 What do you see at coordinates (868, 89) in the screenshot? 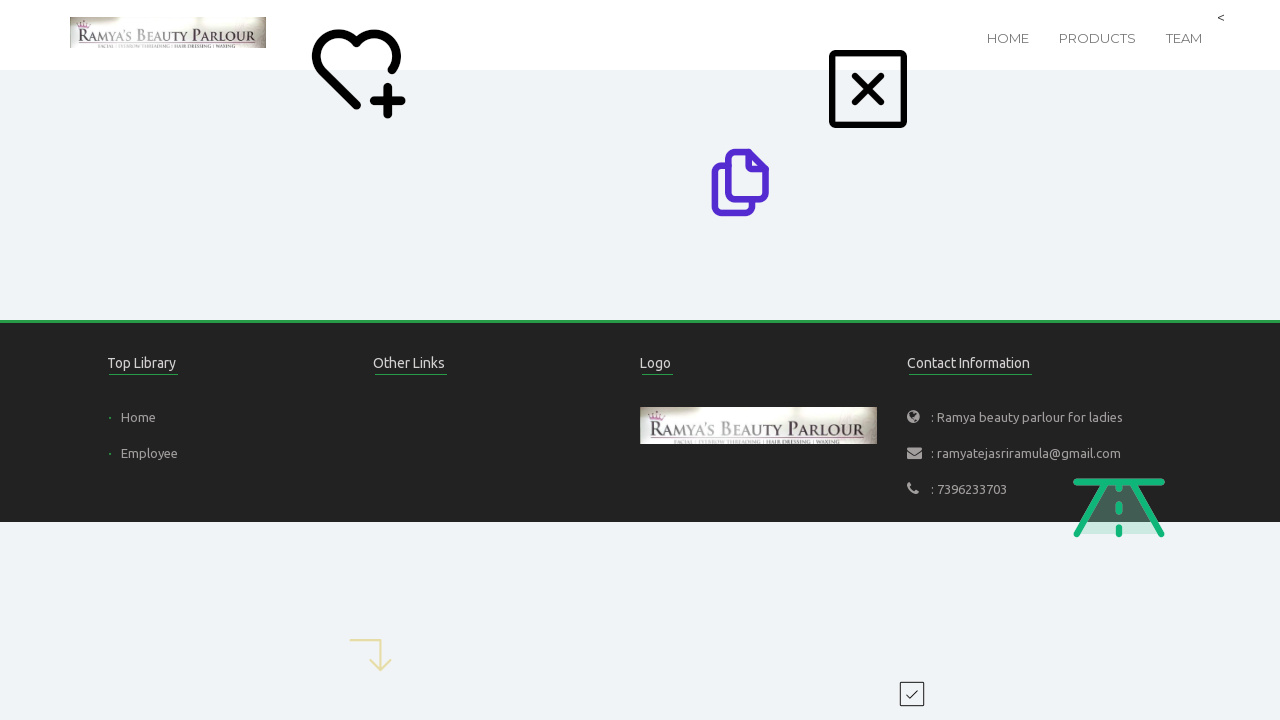
I see `close or dismiss a dialog box` at bounding box center [868, 89].